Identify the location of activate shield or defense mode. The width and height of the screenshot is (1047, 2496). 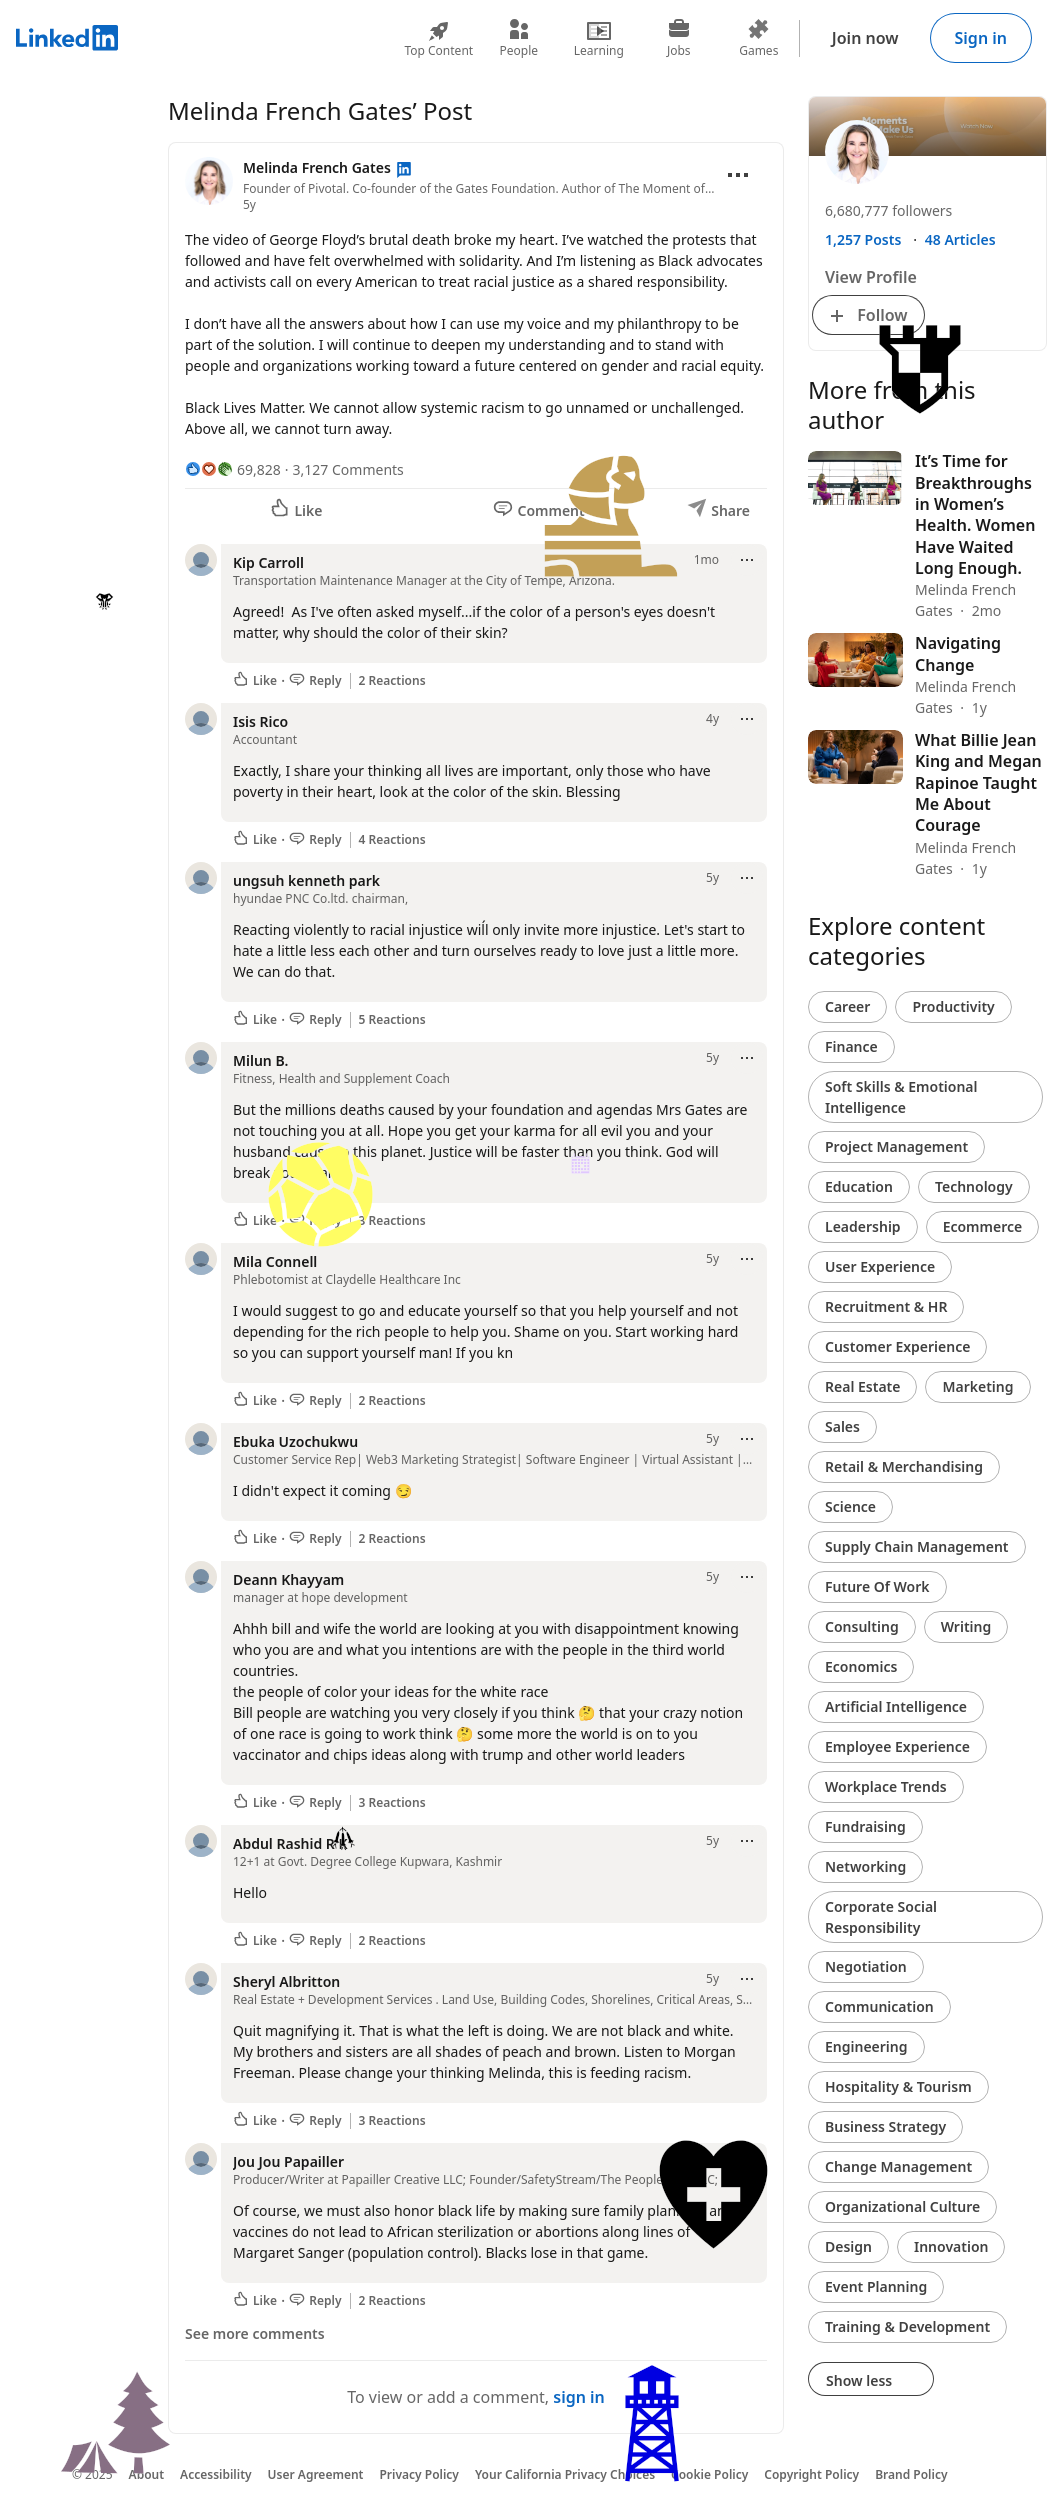
(919, 370).